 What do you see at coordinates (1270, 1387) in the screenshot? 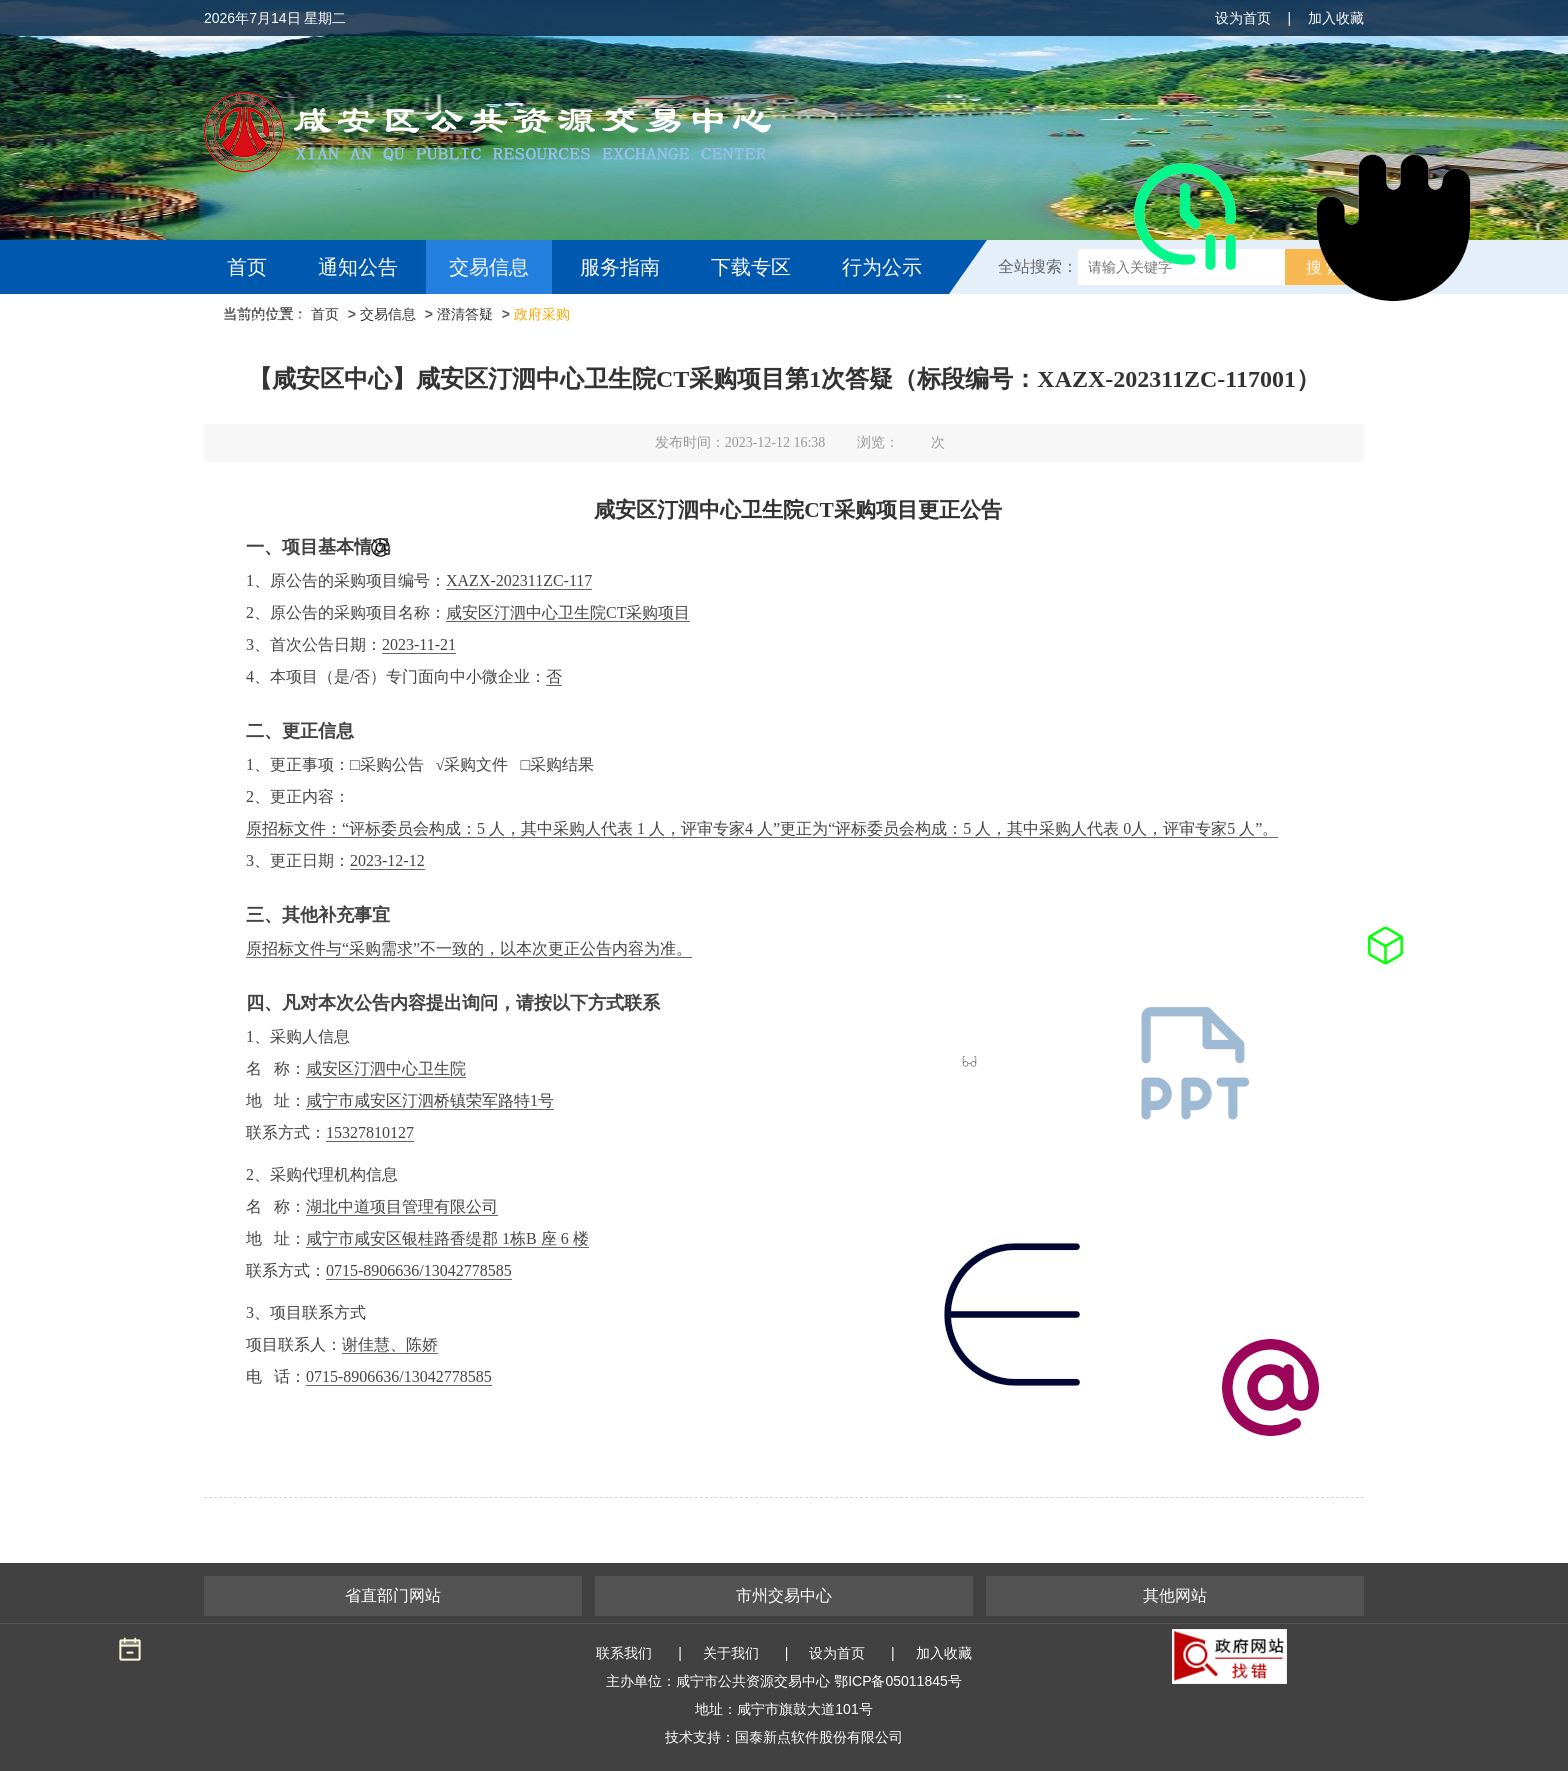
I see `enter an email address` at bounding box center [1270, 1387].